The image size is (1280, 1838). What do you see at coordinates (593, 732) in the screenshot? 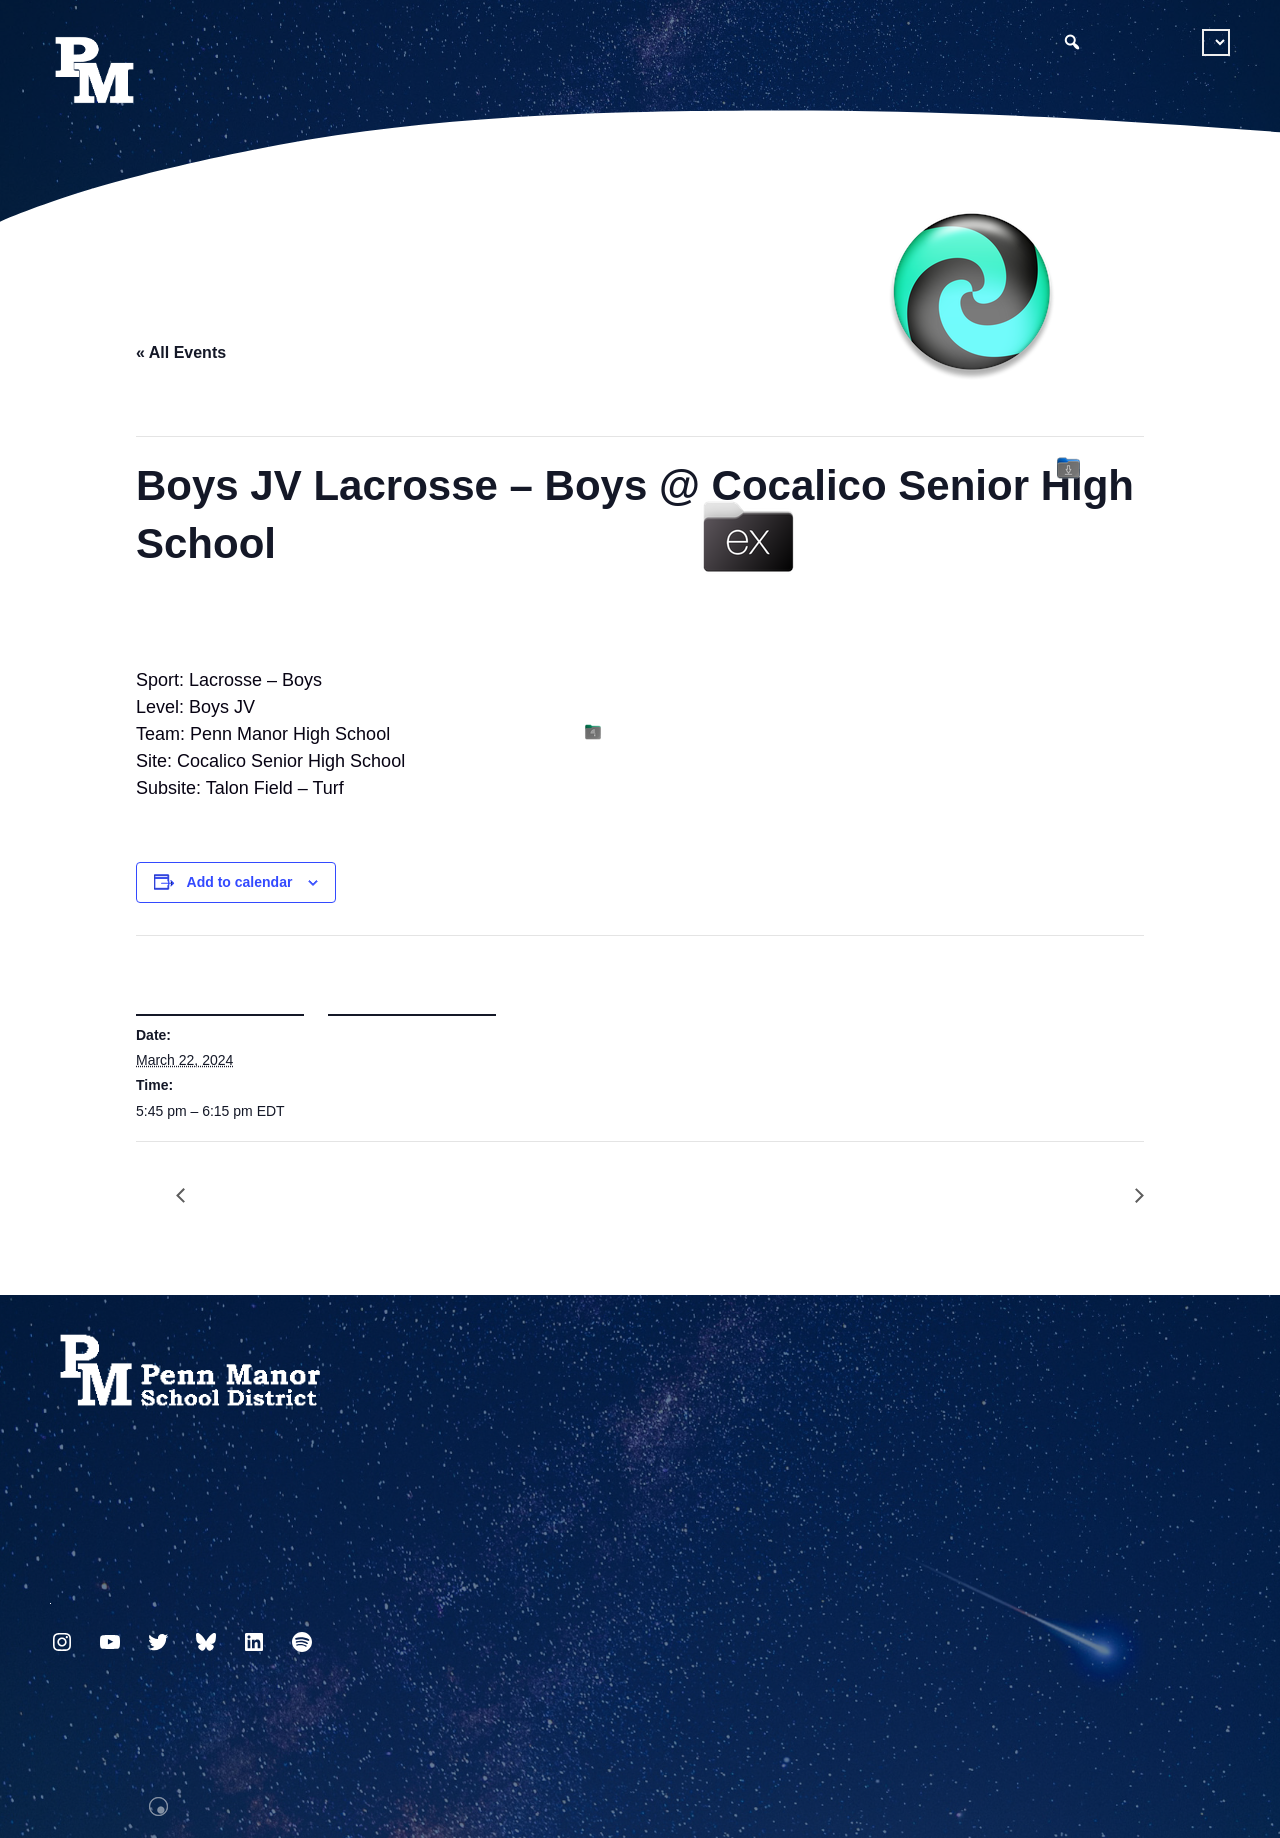
I see `open insync cloud sync folder` at bounding box center [593, 732].